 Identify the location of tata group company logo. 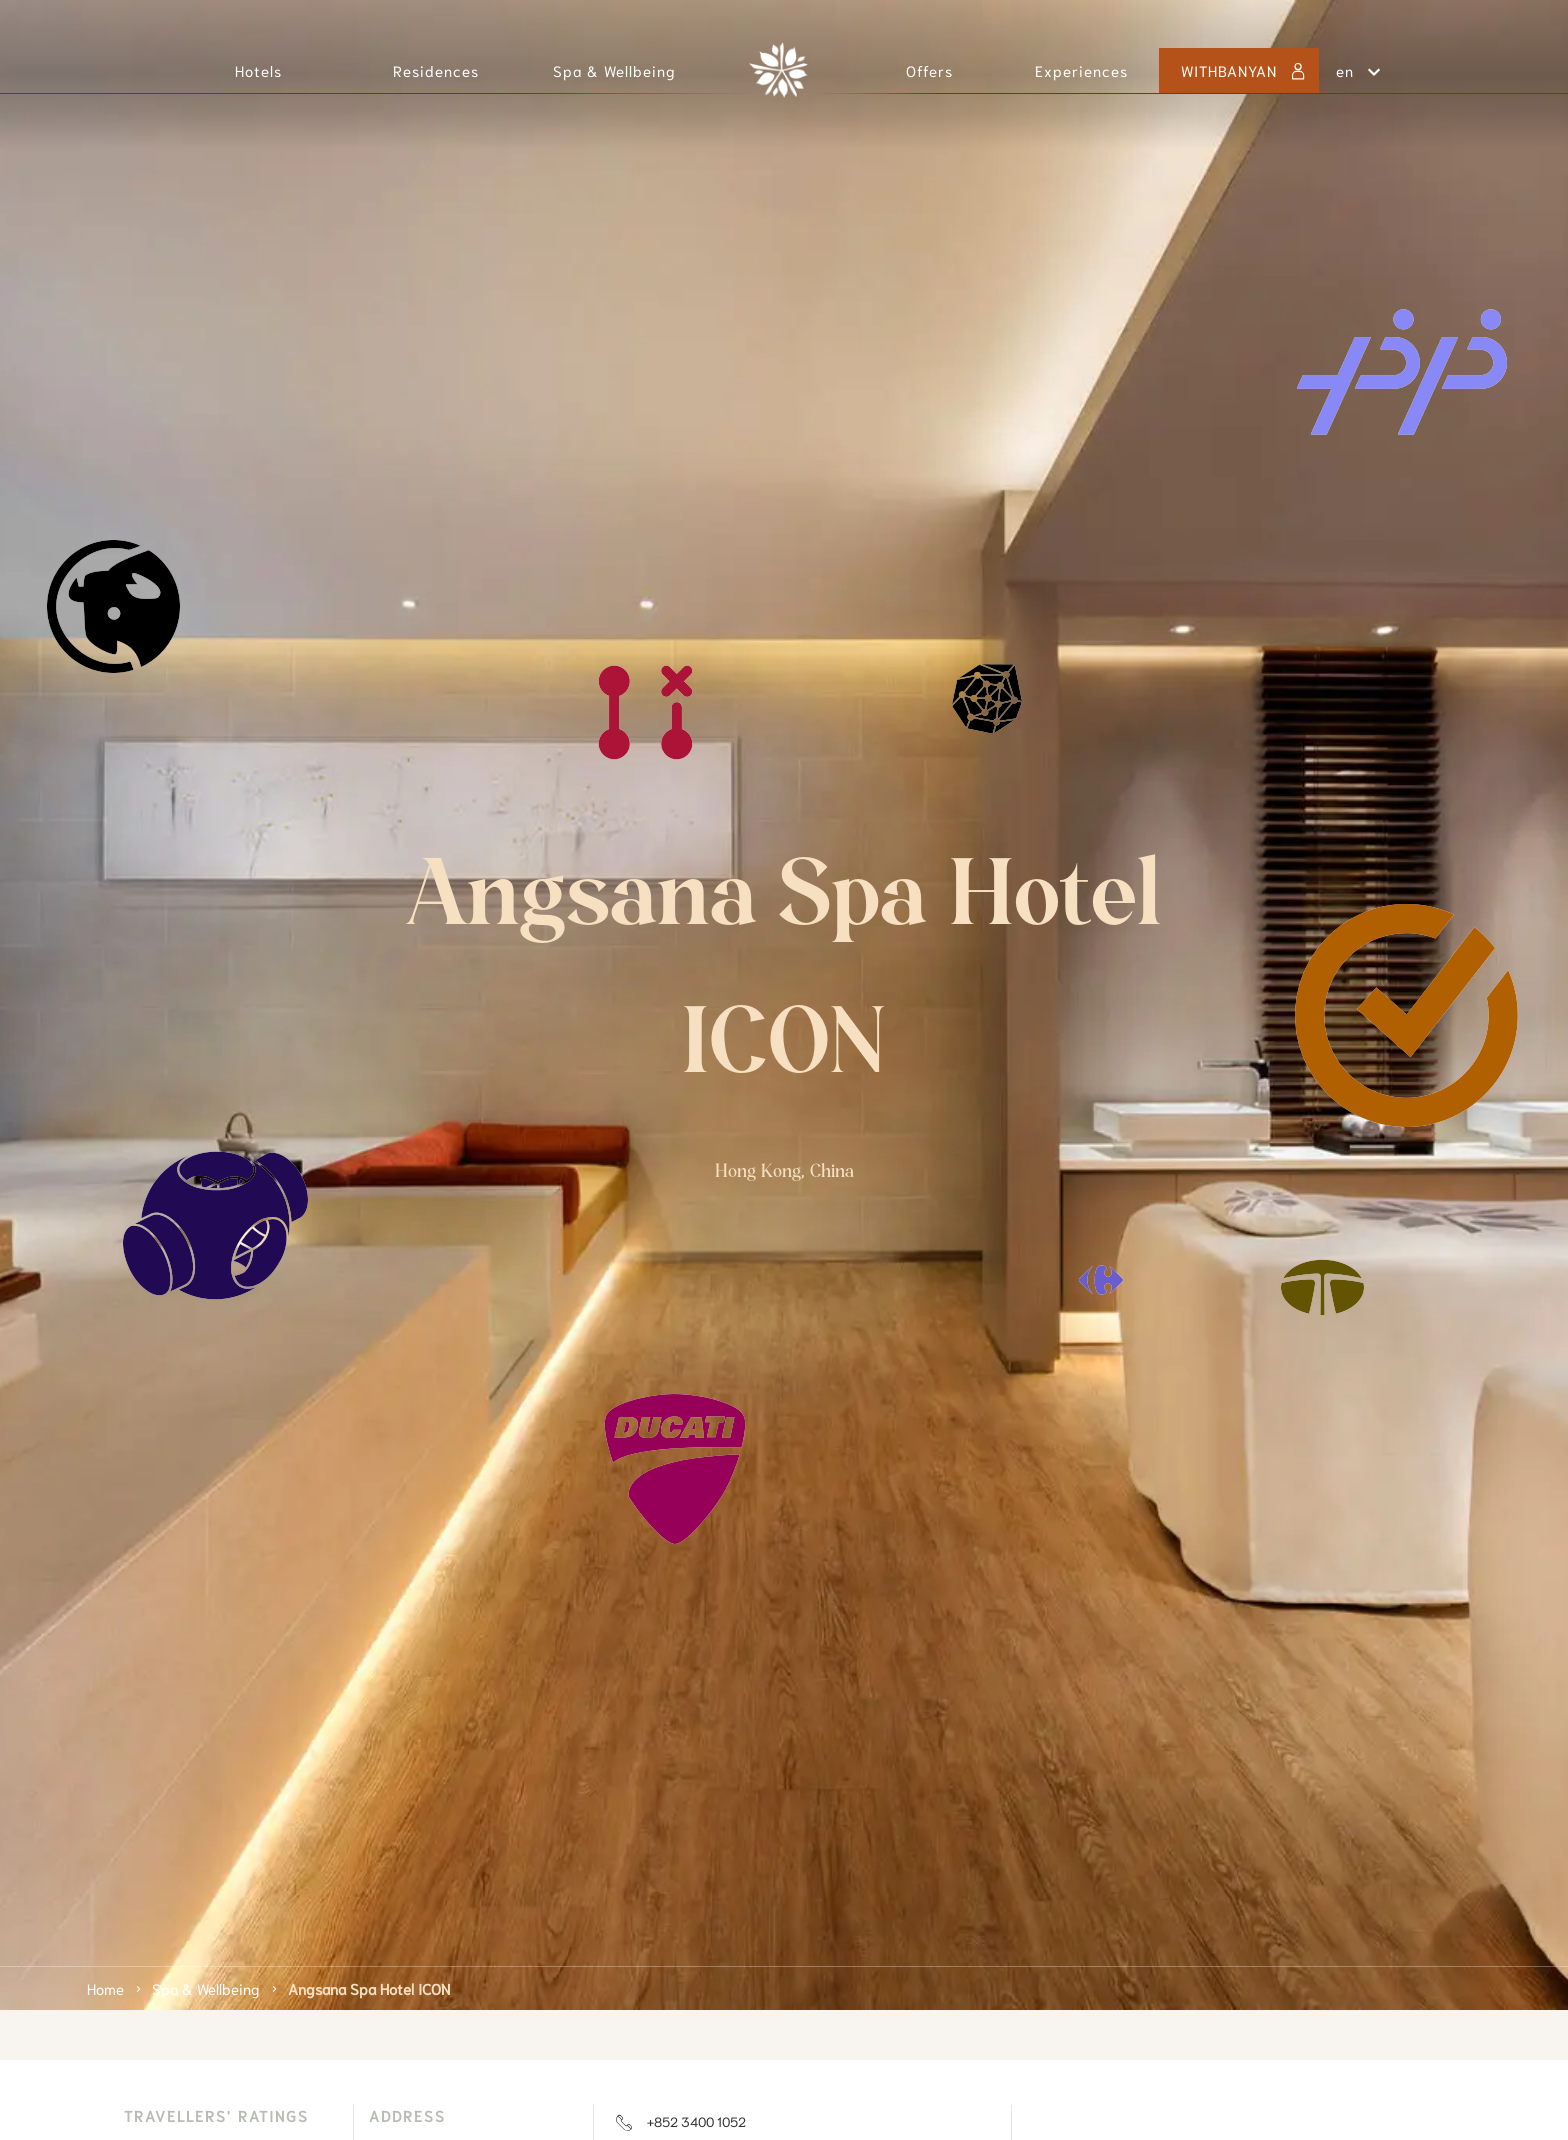
(1322, 1287).